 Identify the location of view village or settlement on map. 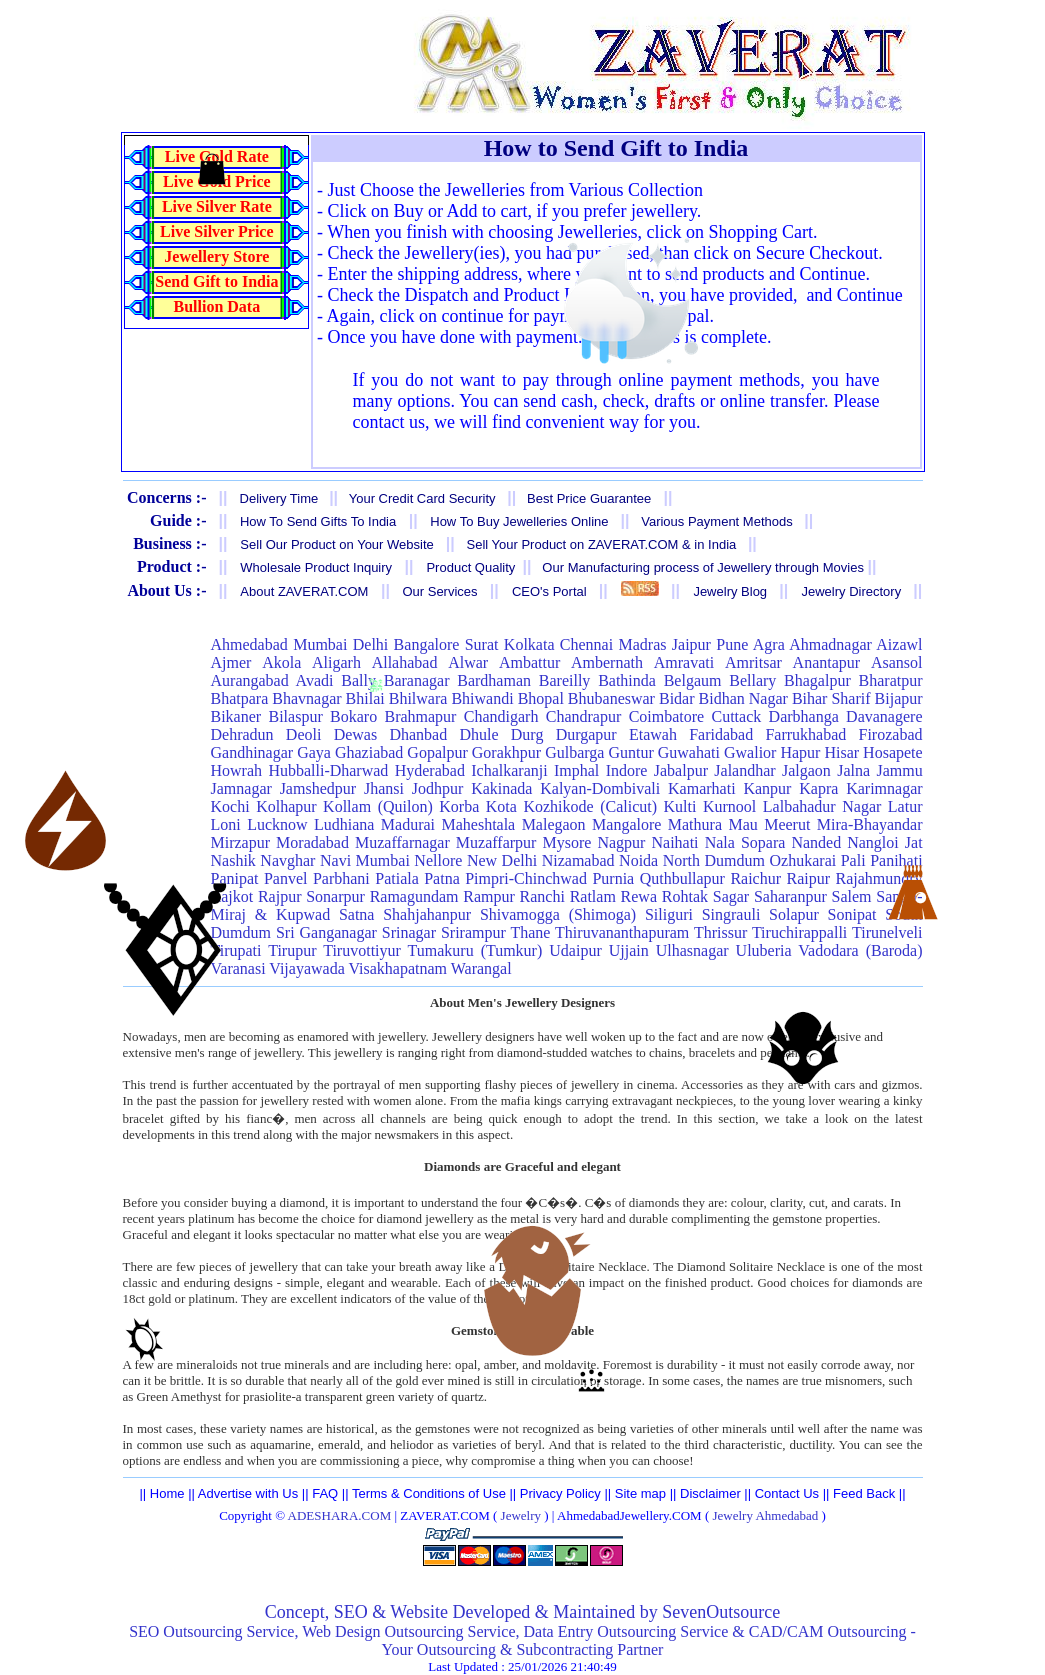
(376, 685).